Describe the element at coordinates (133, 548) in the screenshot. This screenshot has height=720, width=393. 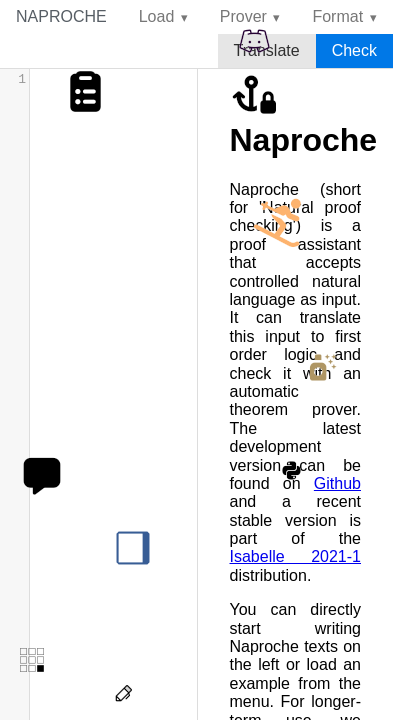
I see `move activity bar to the right side of the layout` at that location.